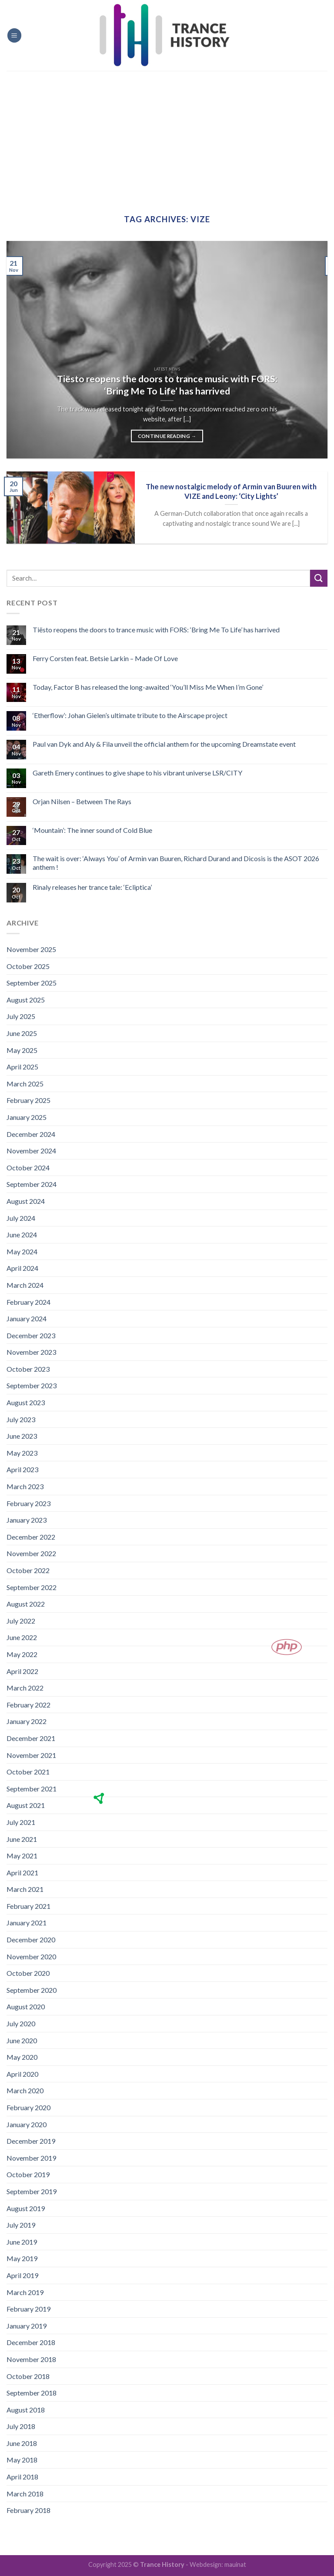 The height and width of the screenshot is (2576, 334). I want to click on view network connections, so click(99, 1798).